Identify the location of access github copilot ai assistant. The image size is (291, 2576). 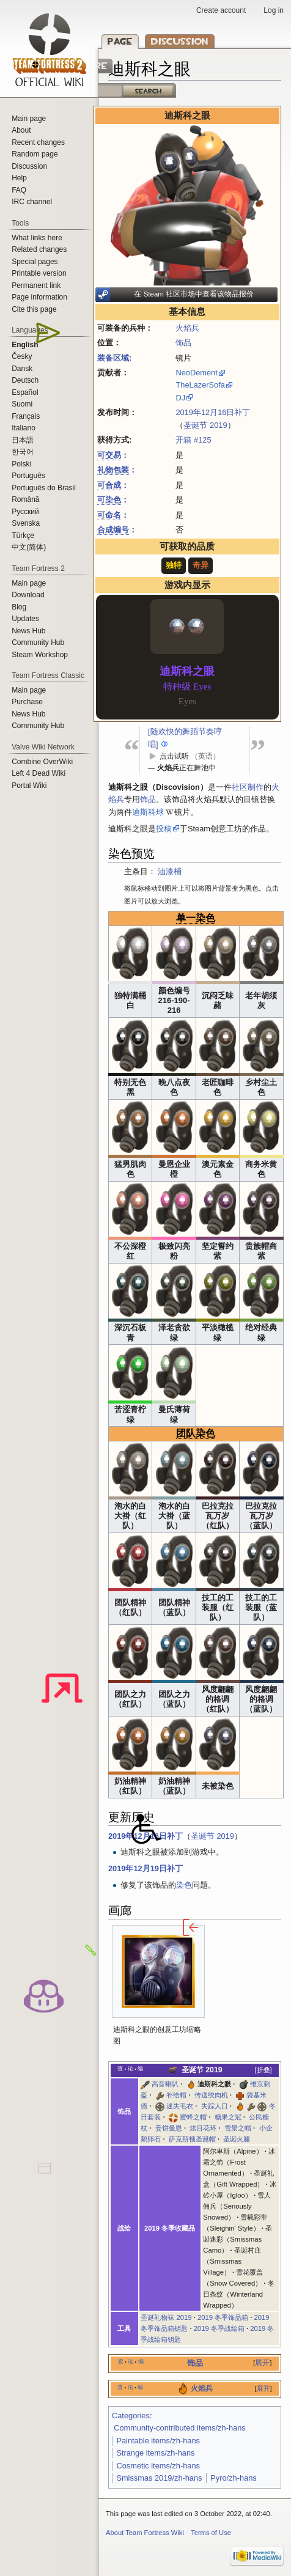
(43, 1996).